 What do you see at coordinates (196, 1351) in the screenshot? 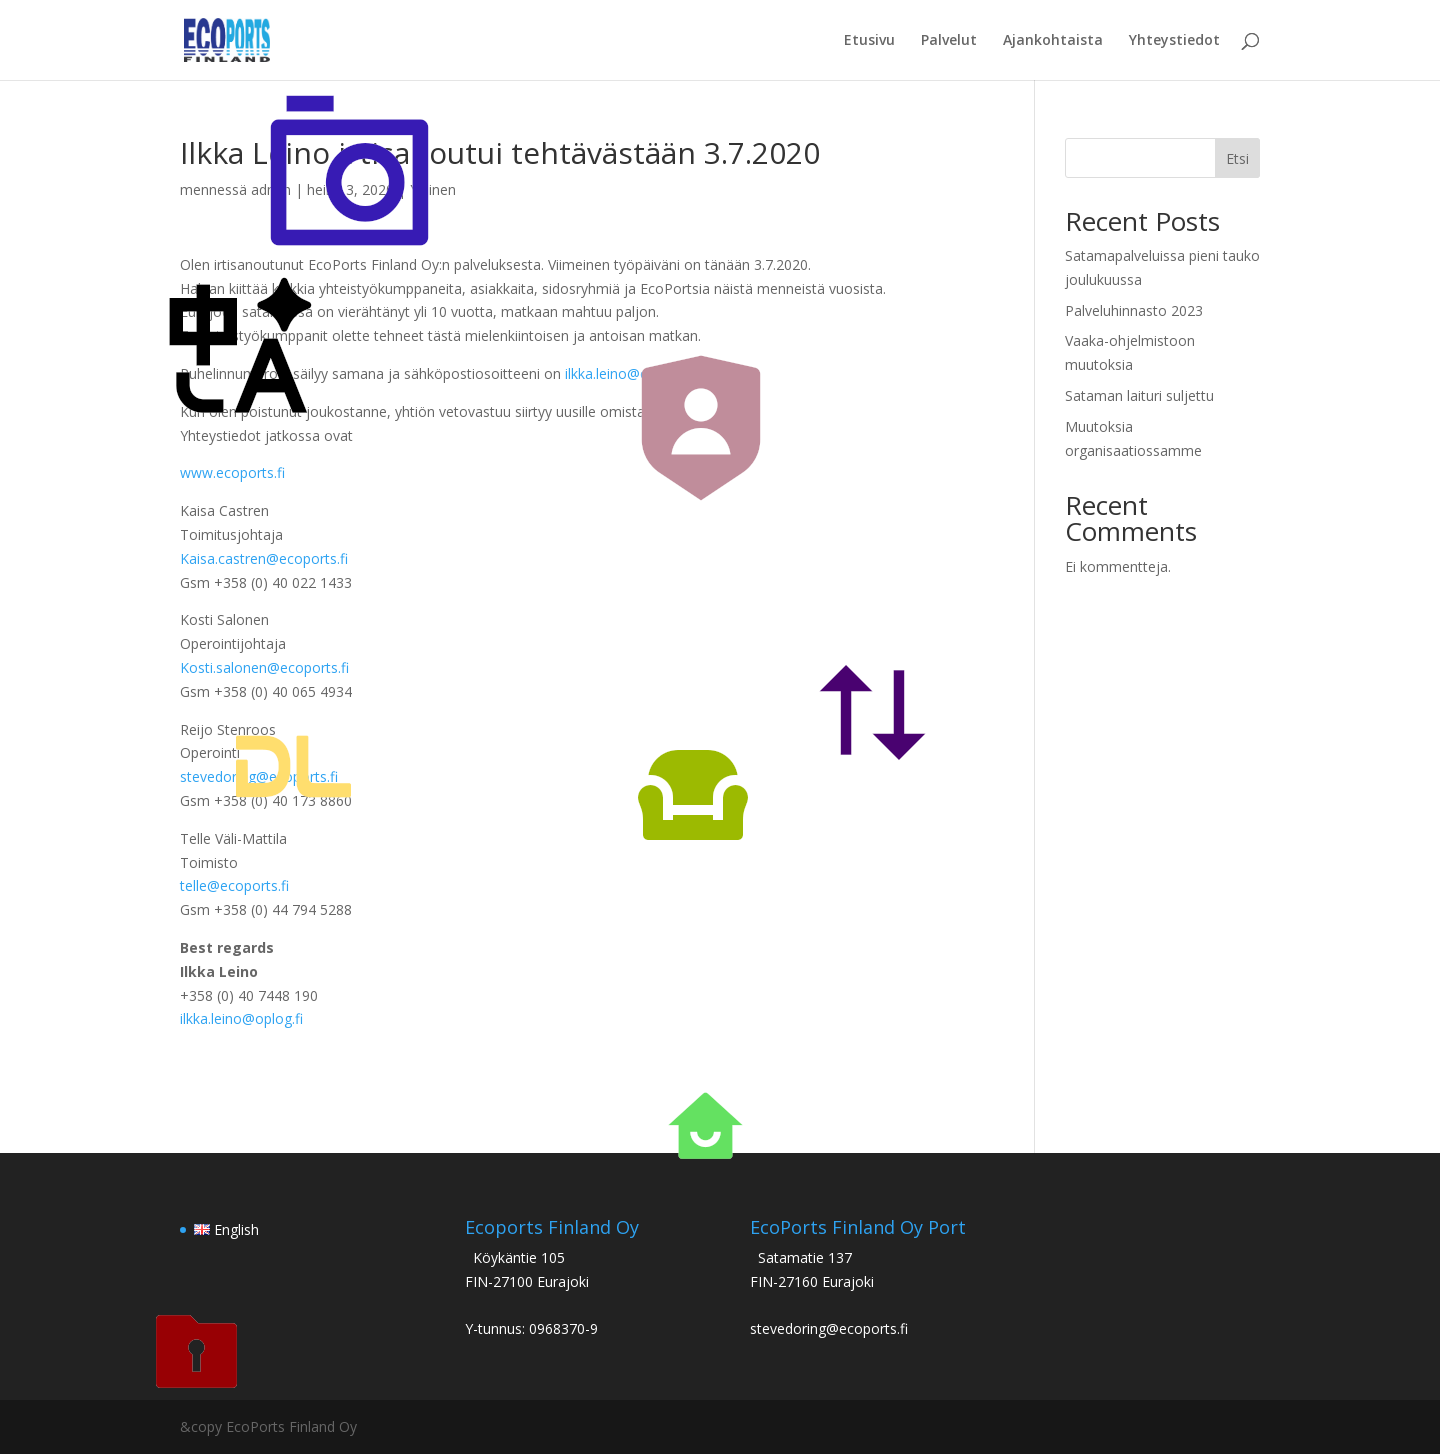
I see `access a password-protected folder` at bounding box center [196, 1351].